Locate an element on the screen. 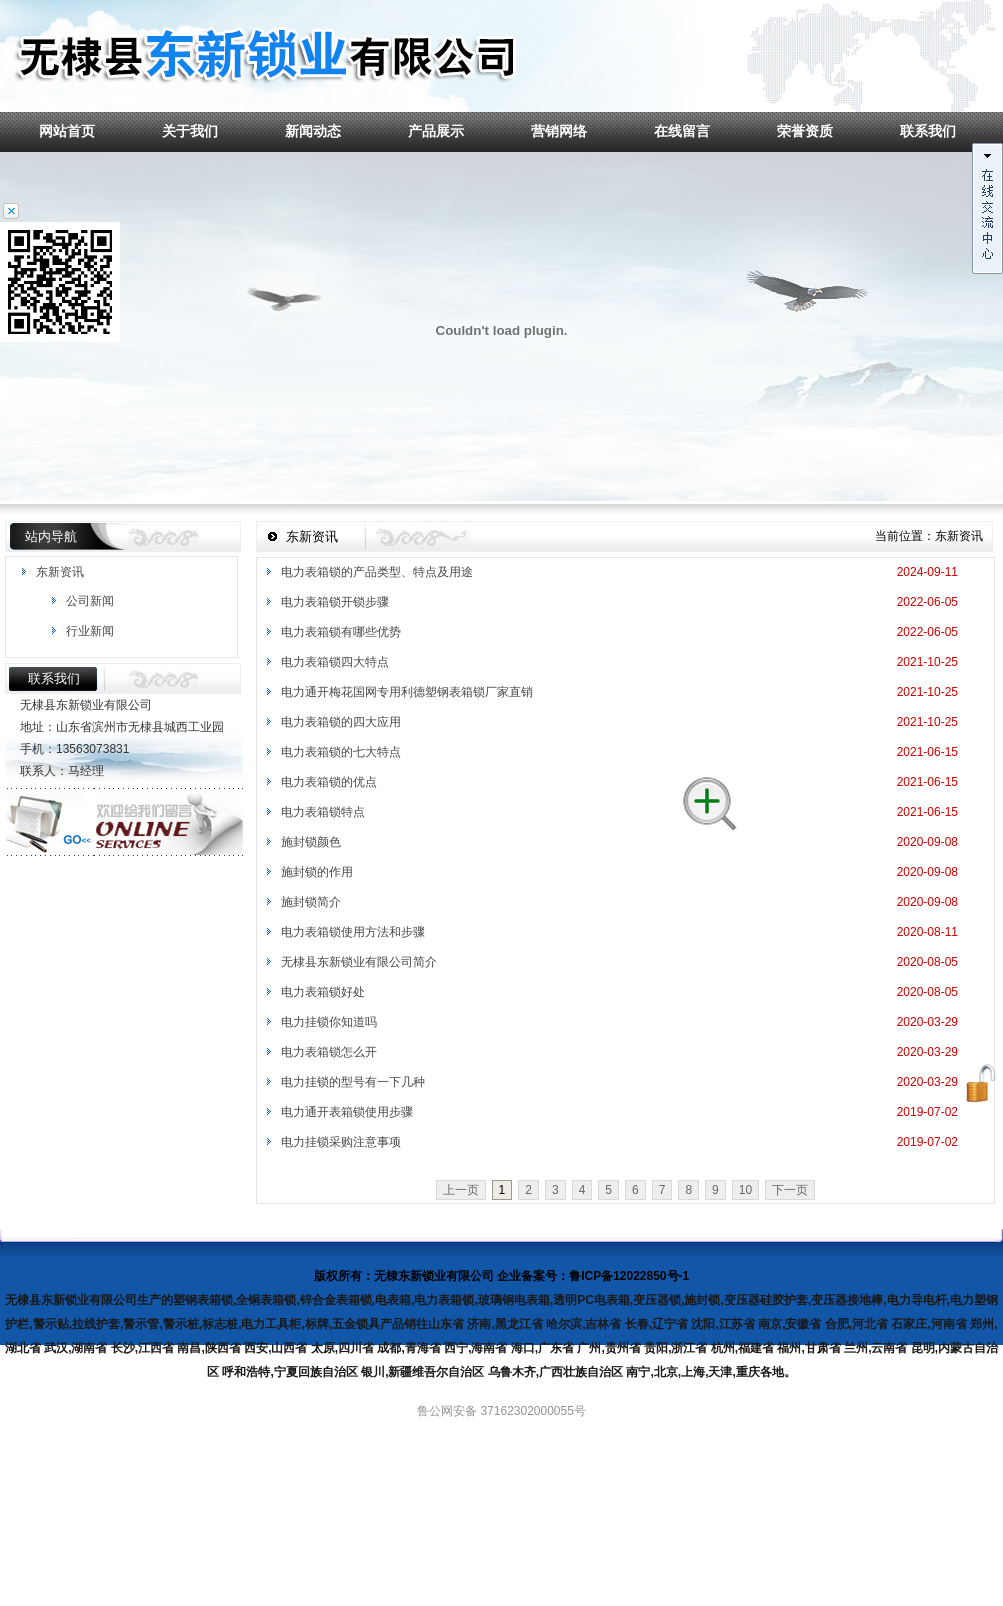  indicates an unlocked or unsecured item is located at coordinates (980, 1083).